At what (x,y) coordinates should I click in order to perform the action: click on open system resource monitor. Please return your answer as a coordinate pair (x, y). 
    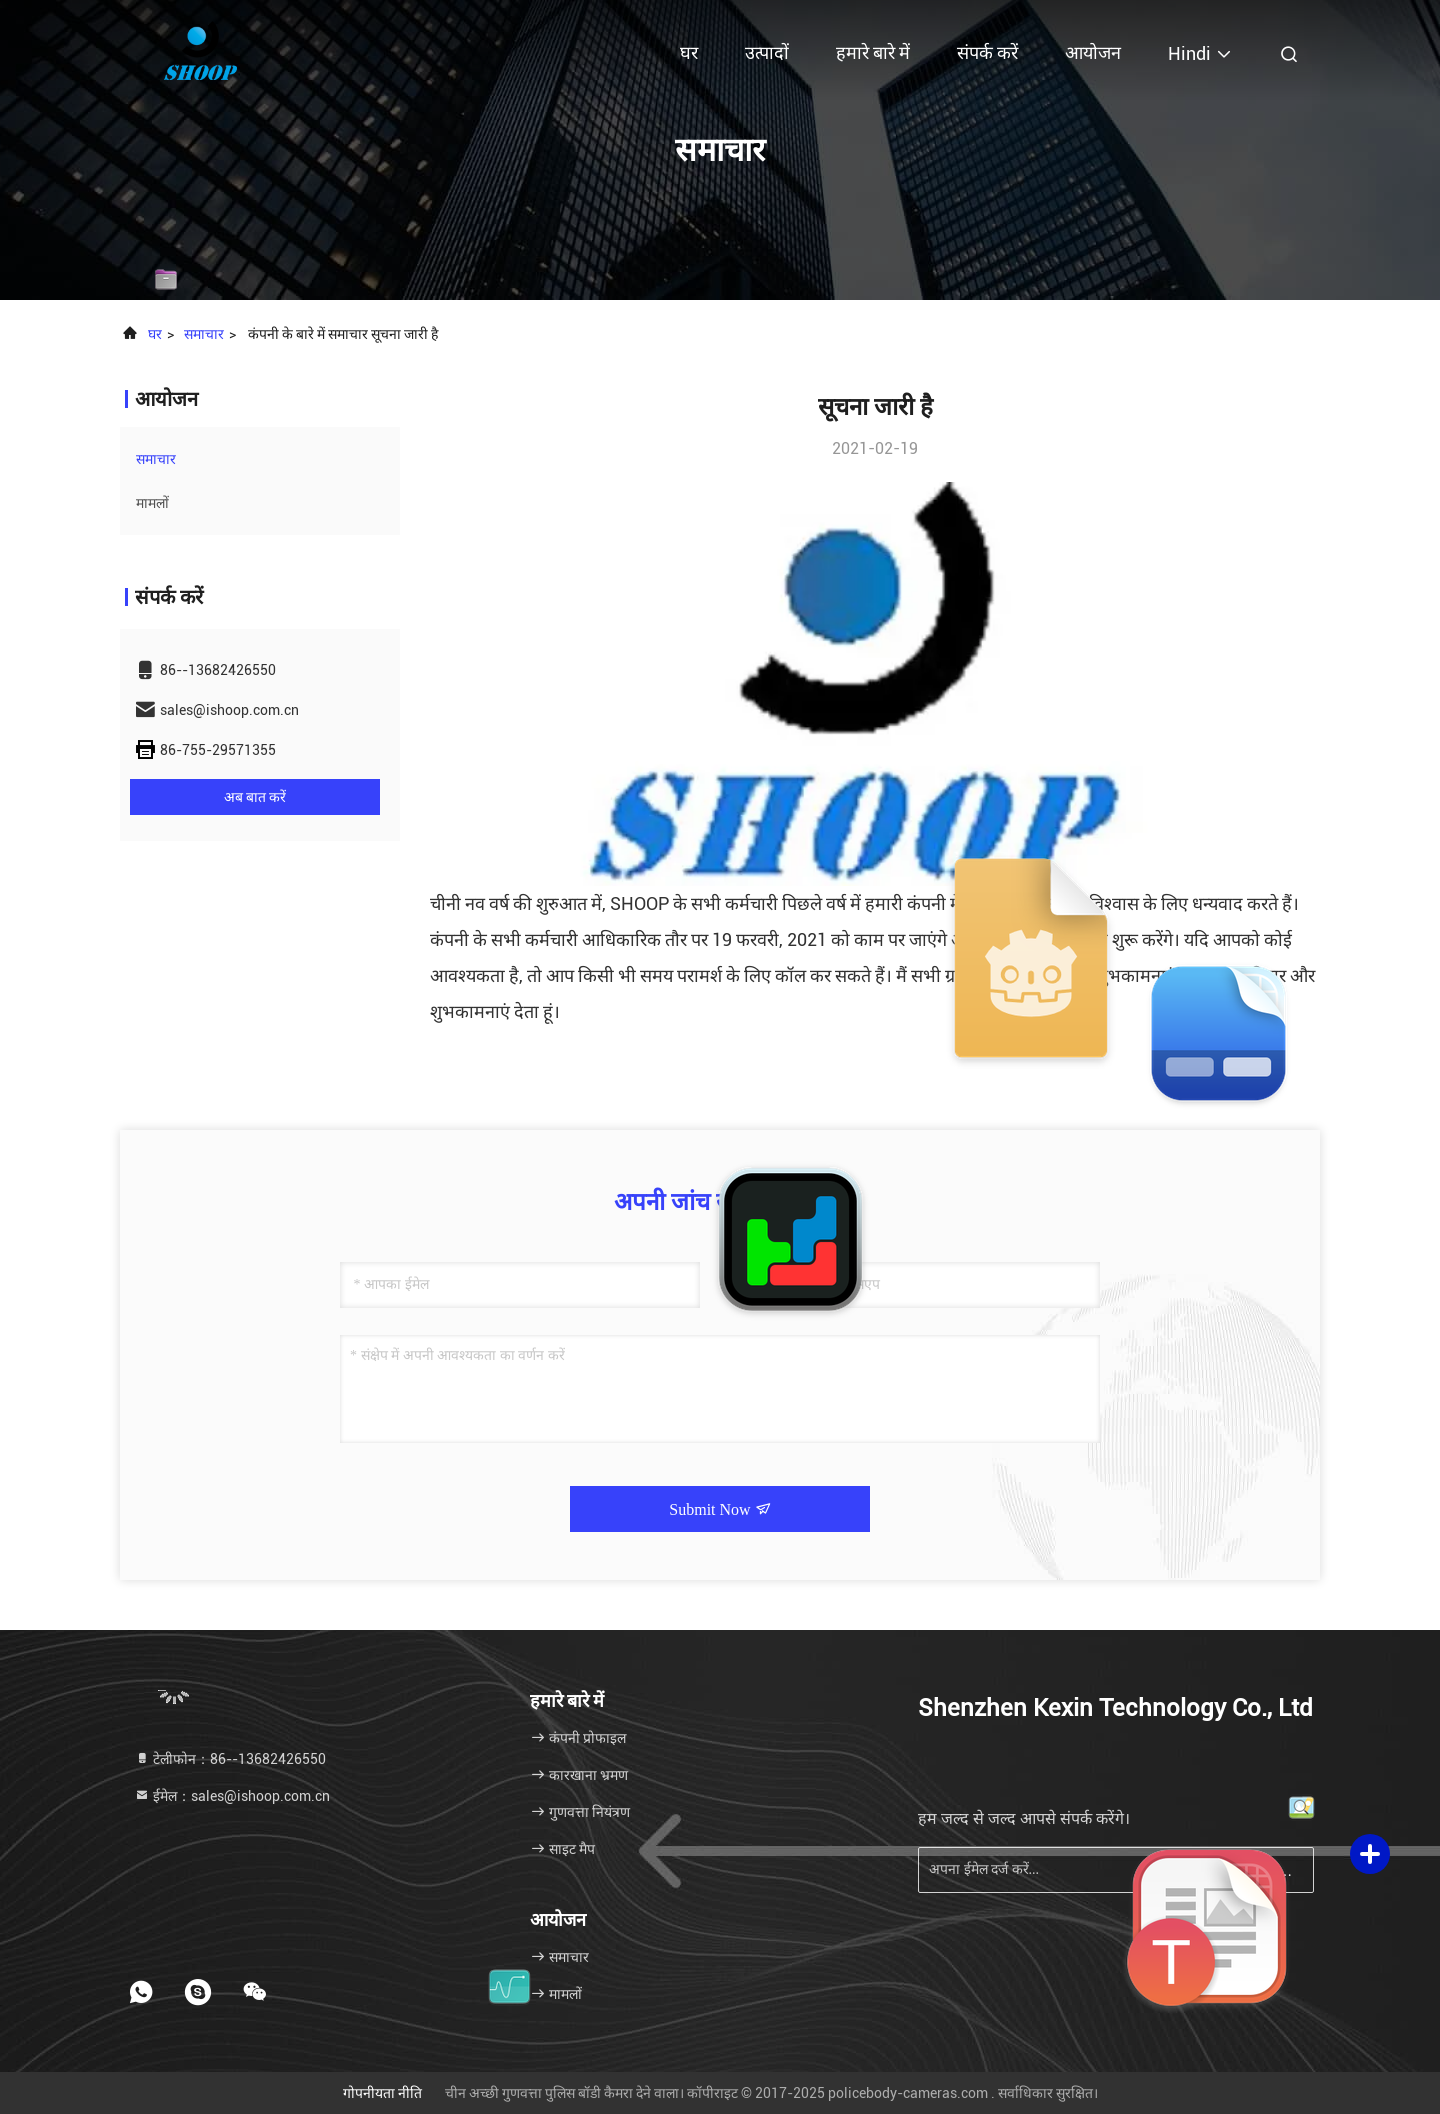
    Looking at the image, I should click on (509, 1986).